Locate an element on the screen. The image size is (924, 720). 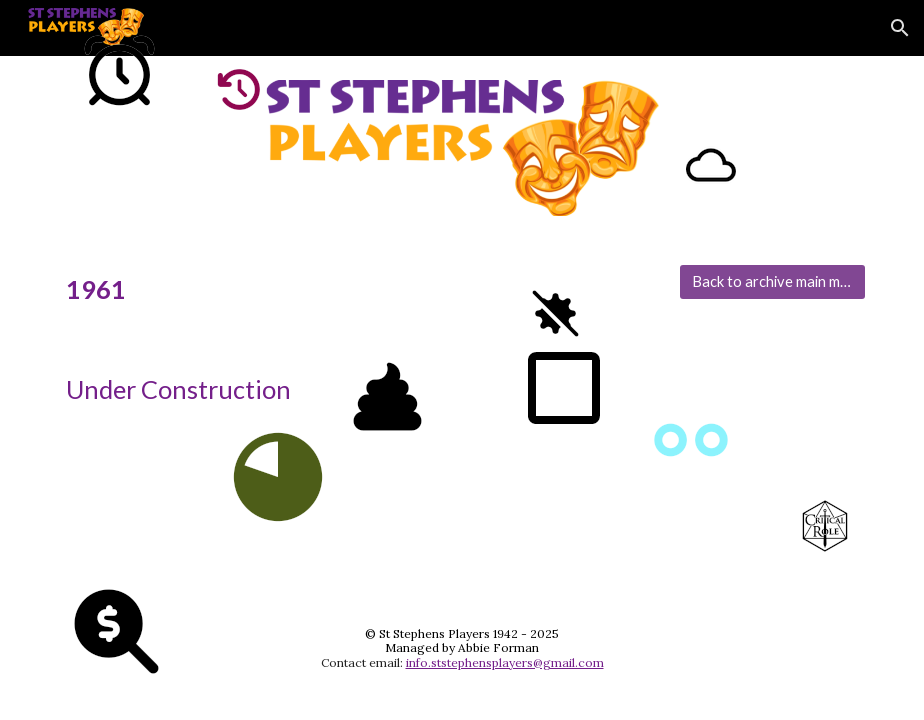
add a poop emoji reaction to a message is located at coordinates (387, 396).